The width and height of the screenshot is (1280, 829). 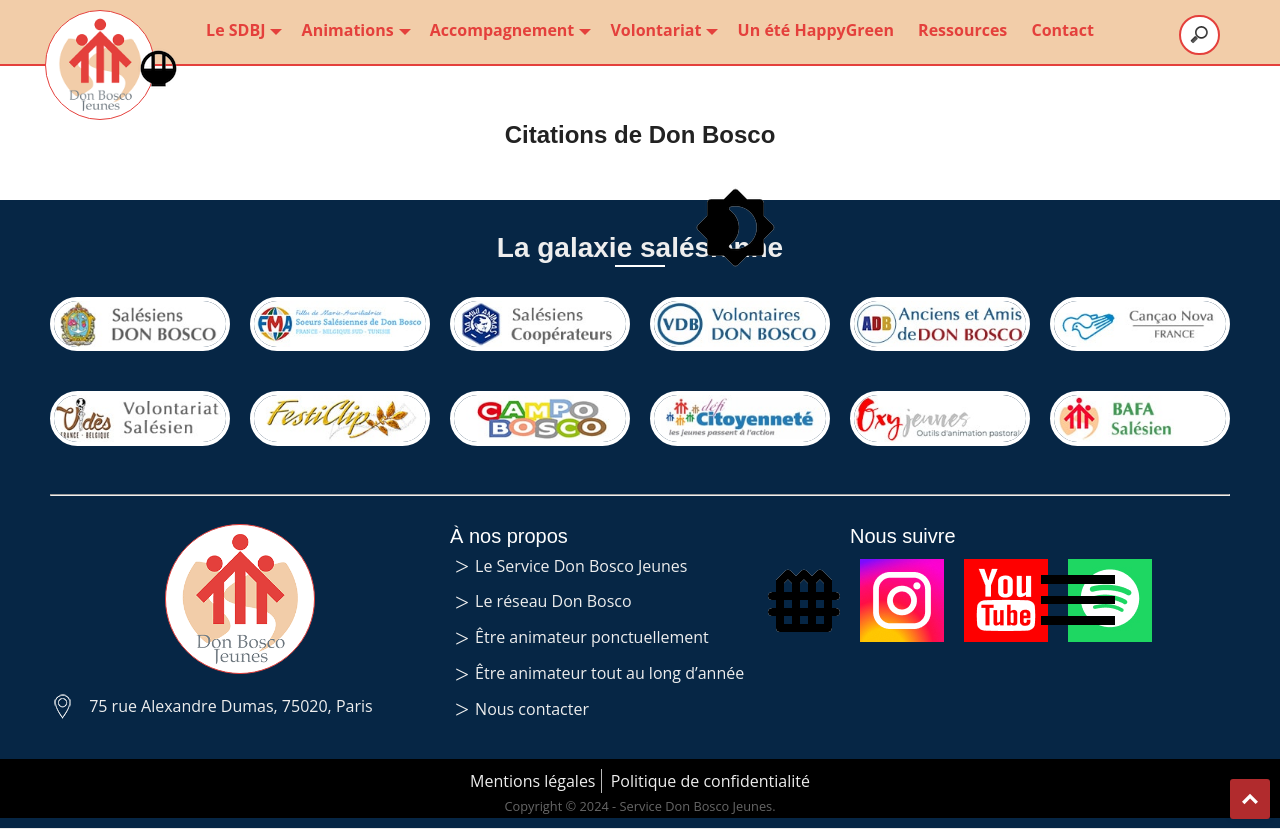 What do you see at coordinates (1078, 600) in the screenshot?
I see `open navigation menu` at bounding box center [1078, 600].